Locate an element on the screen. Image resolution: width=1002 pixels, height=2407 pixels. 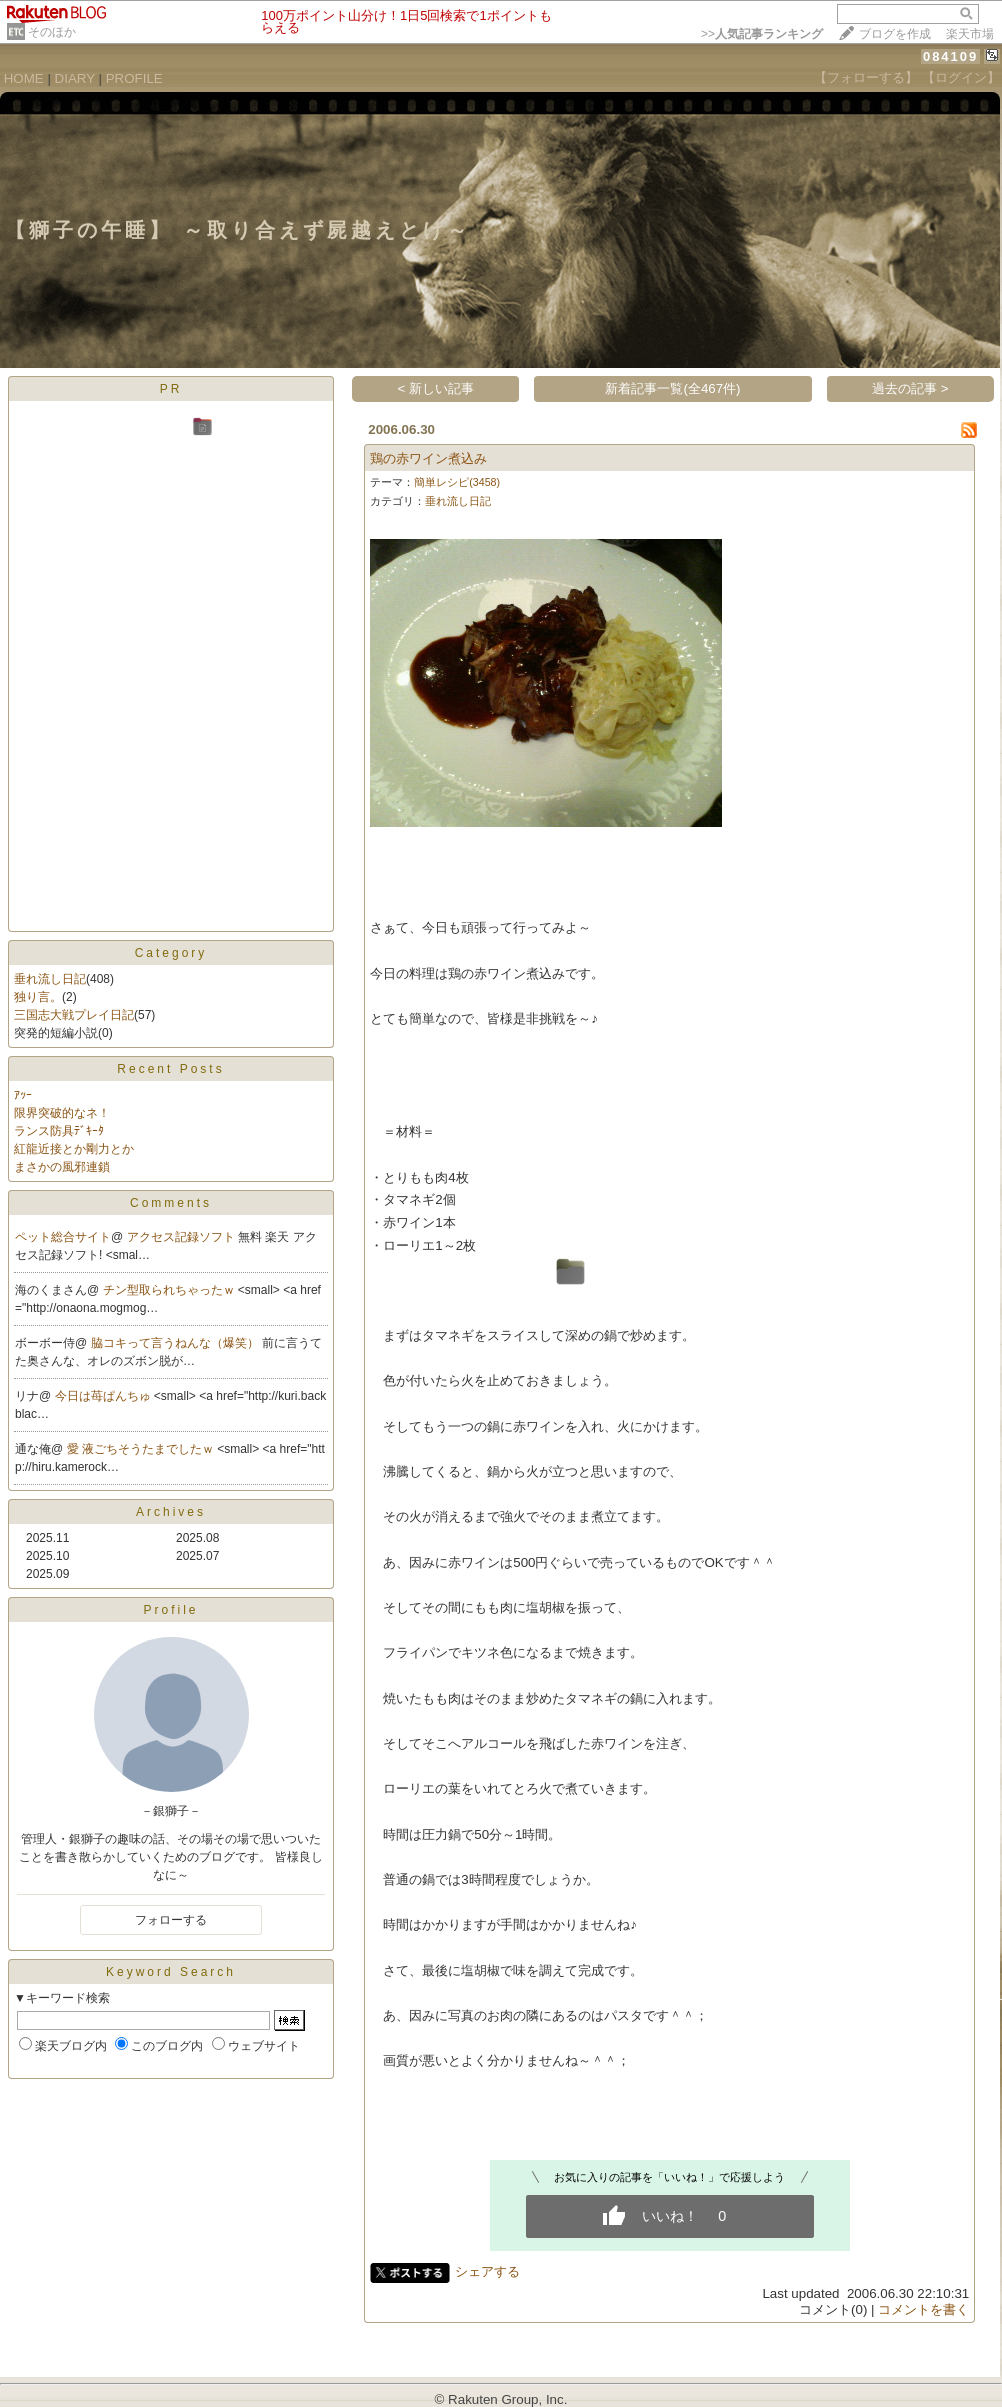
indicates an open folder is located at coordinates (570, 1271).